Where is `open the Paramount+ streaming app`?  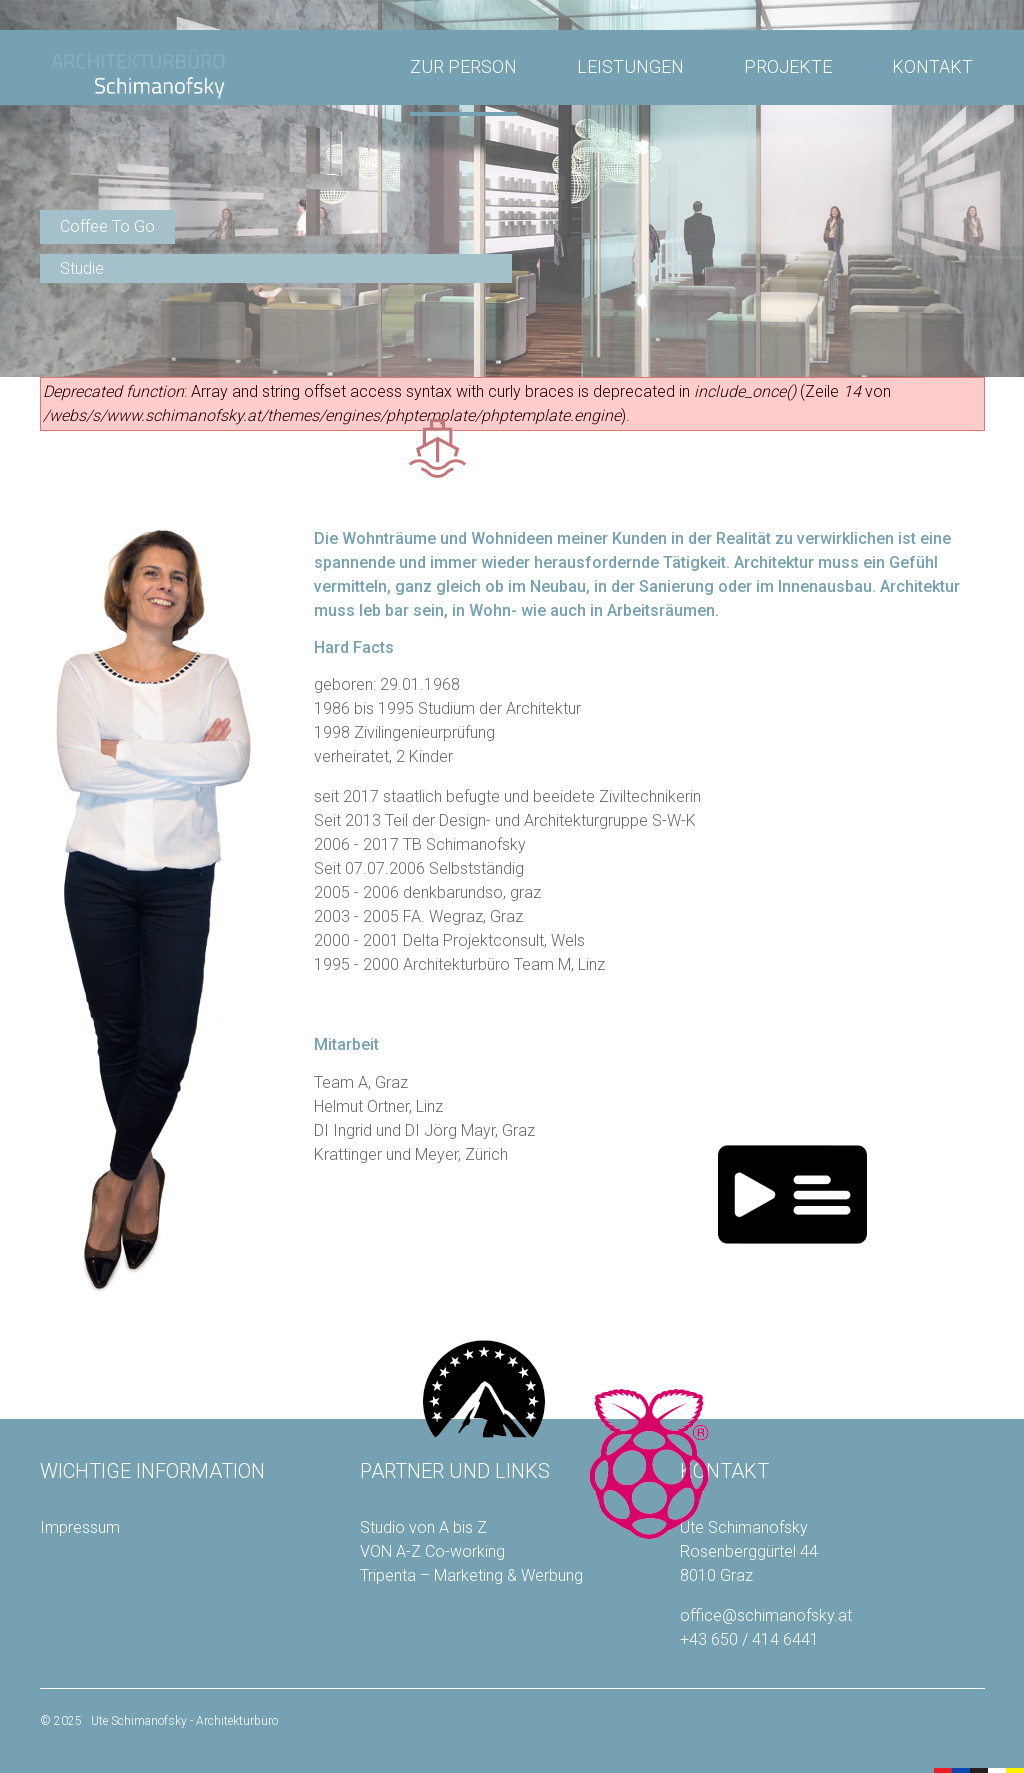 open the Paramount+ streaming app is located at coordinates (484, 1389).